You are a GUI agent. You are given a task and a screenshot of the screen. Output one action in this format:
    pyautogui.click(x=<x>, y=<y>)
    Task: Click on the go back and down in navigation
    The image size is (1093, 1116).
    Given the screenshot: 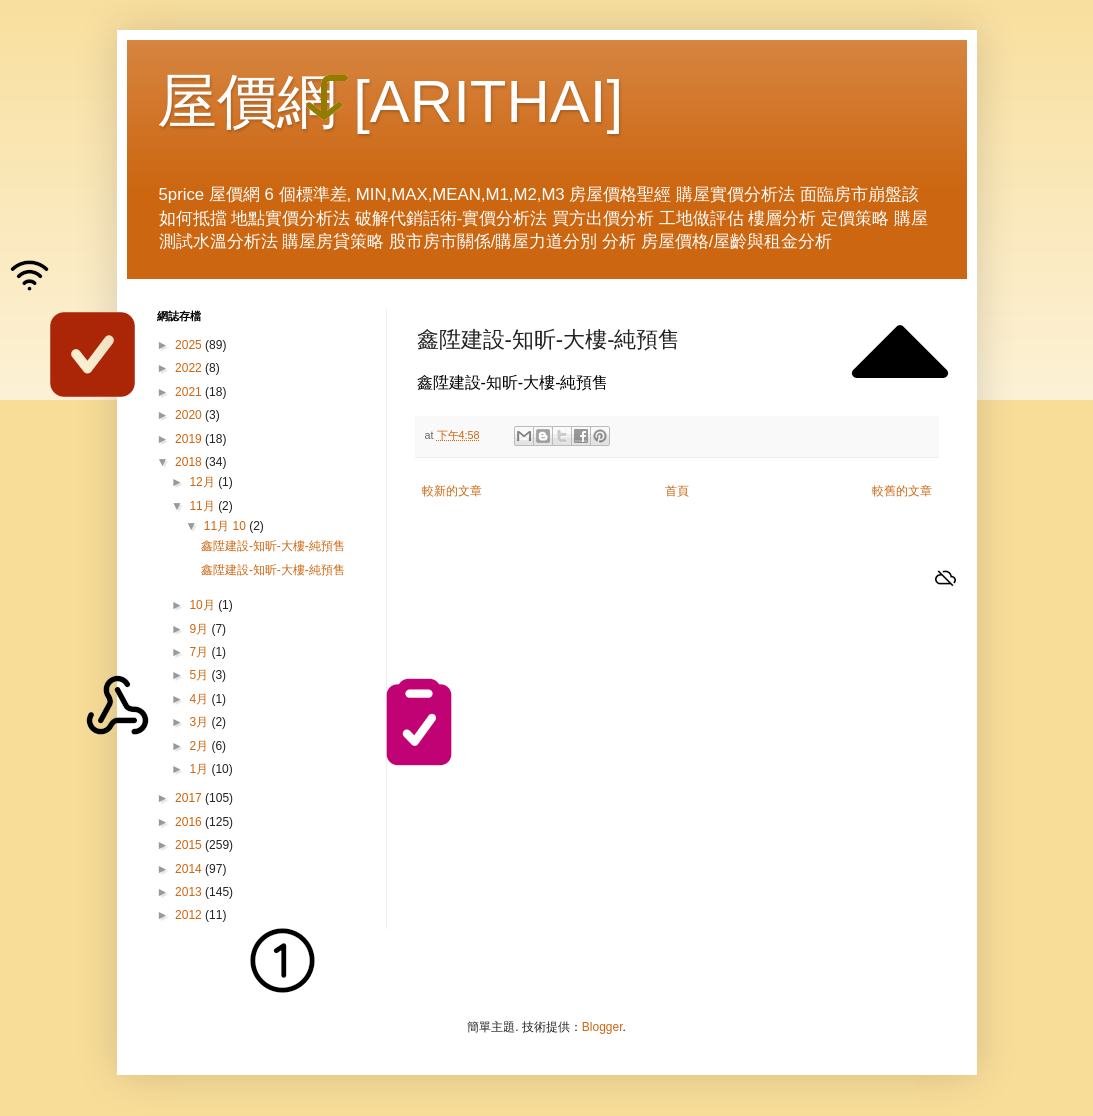 What is the action you would take?
    pyautogui.click(x=327, y=96)
    